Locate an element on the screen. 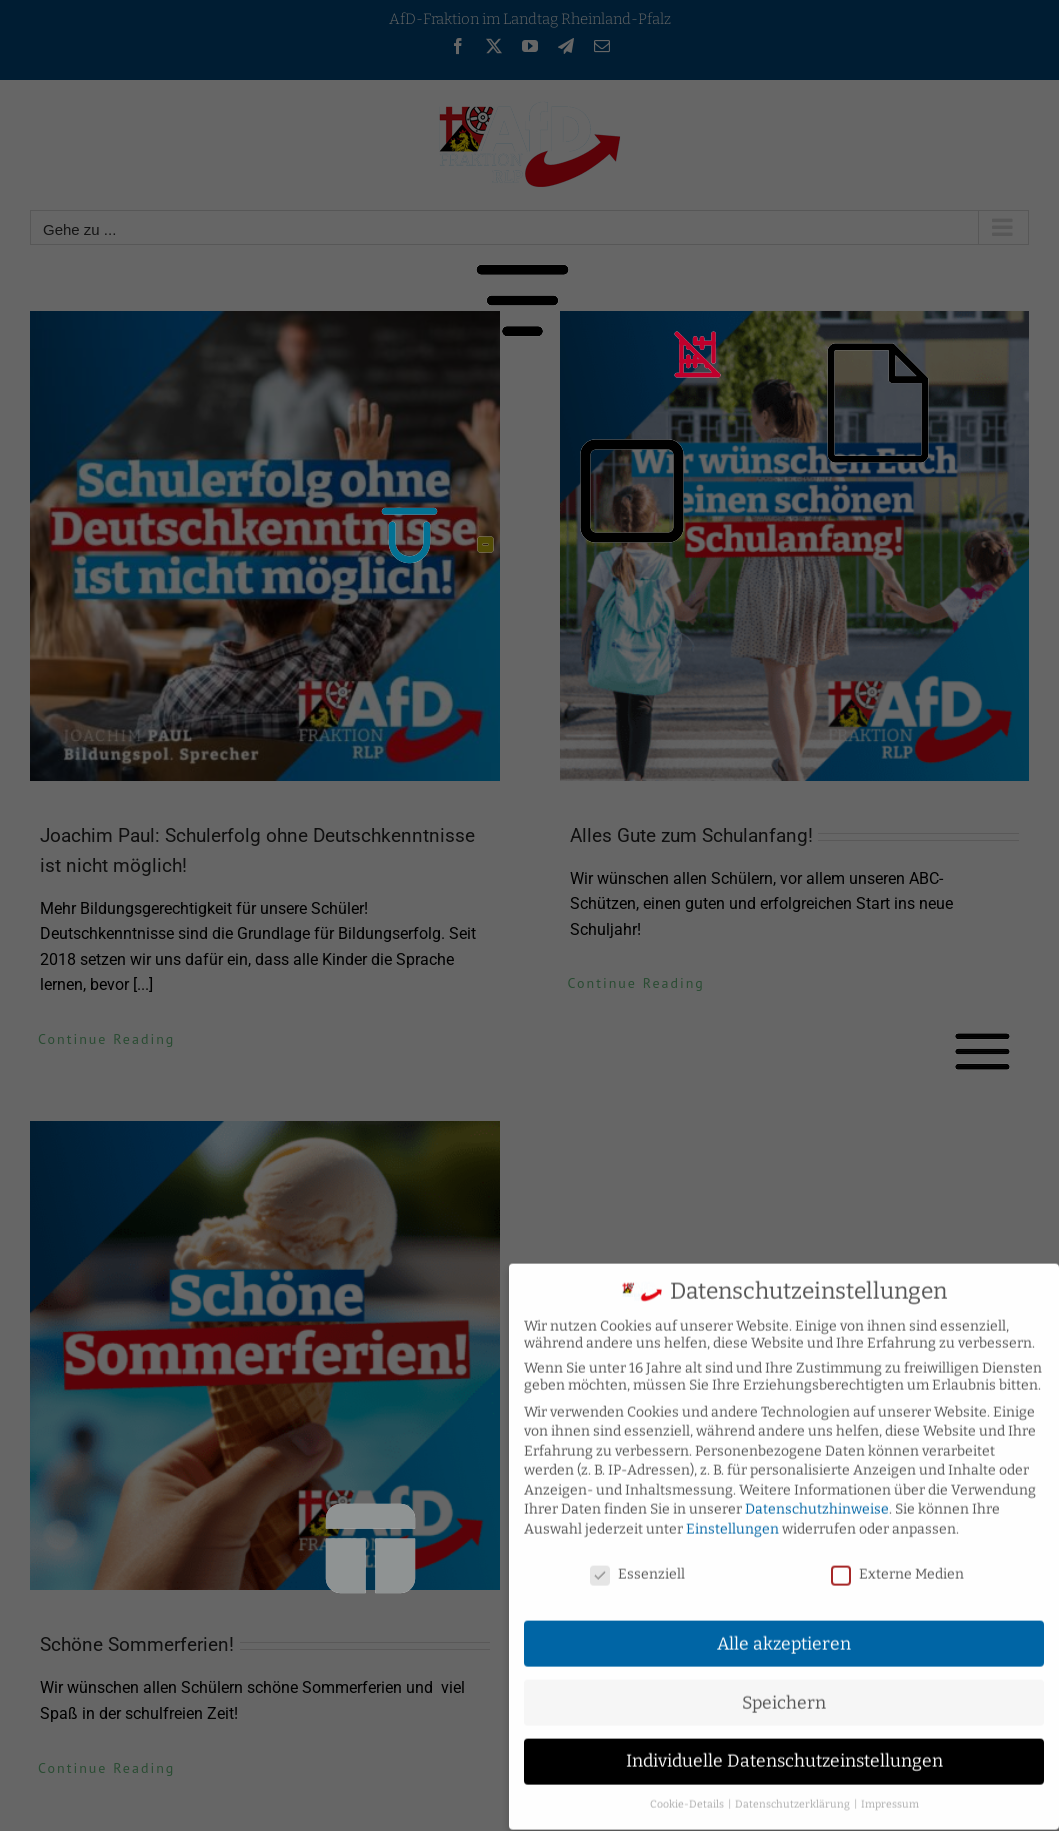 The height and width of the screenshot is (1831, 1059). remove an item from a list is located at coordinates (485, 544).